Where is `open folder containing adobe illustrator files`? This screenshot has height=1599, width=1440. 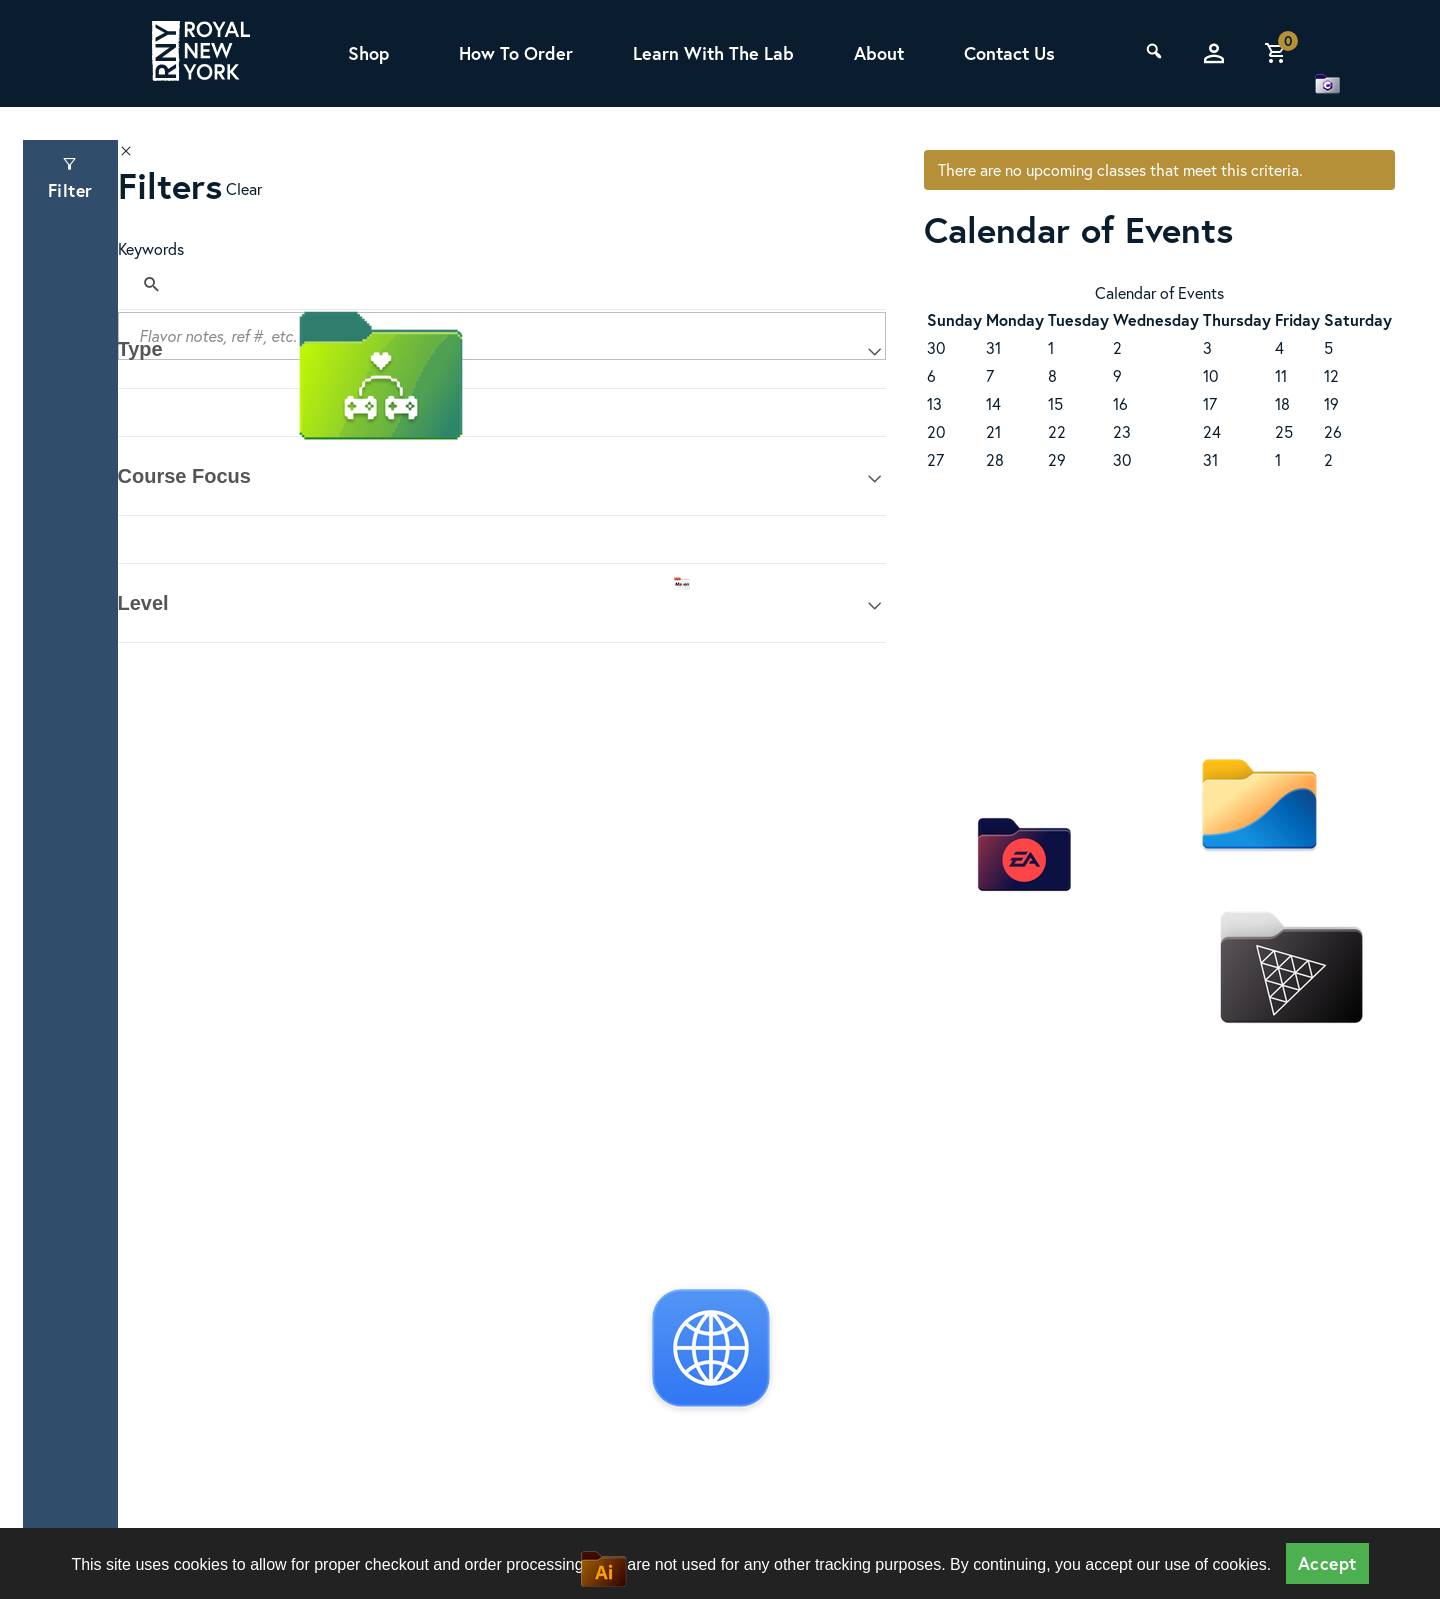
open folder containing adobe illustrator files is located at coordinates (603, 1570).